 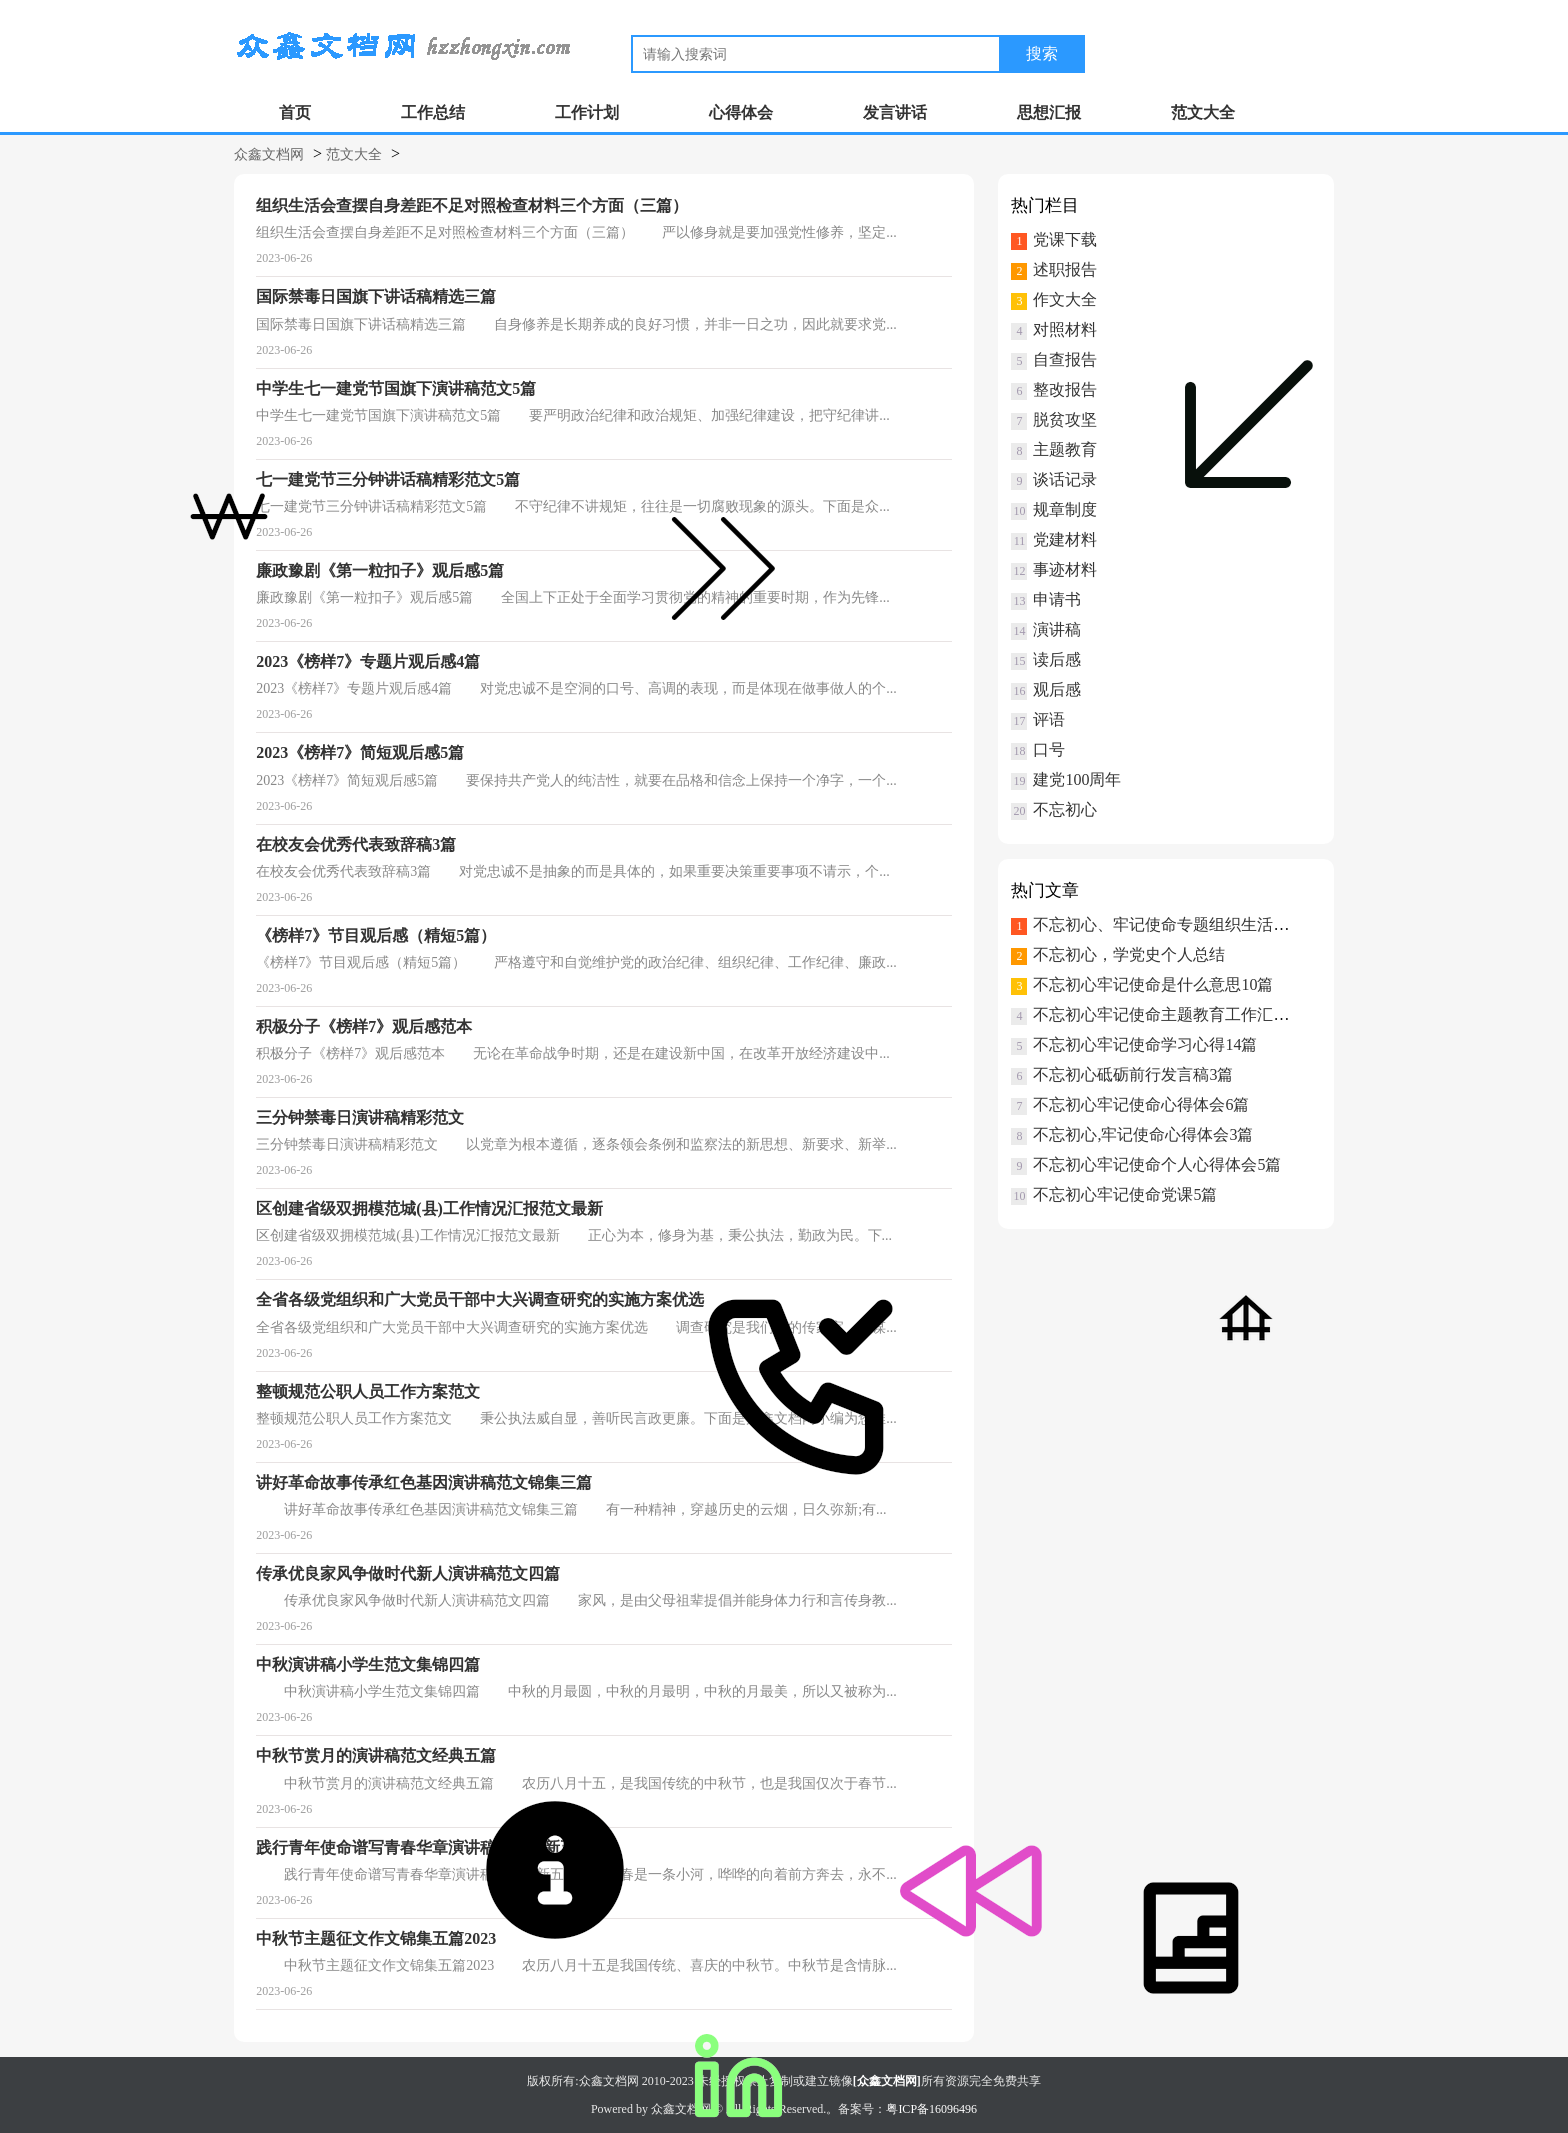 What do you see at coordinates (800, 1382) in the screenshot?
I see `call completed successfully` at bounding box center [800, 1382].